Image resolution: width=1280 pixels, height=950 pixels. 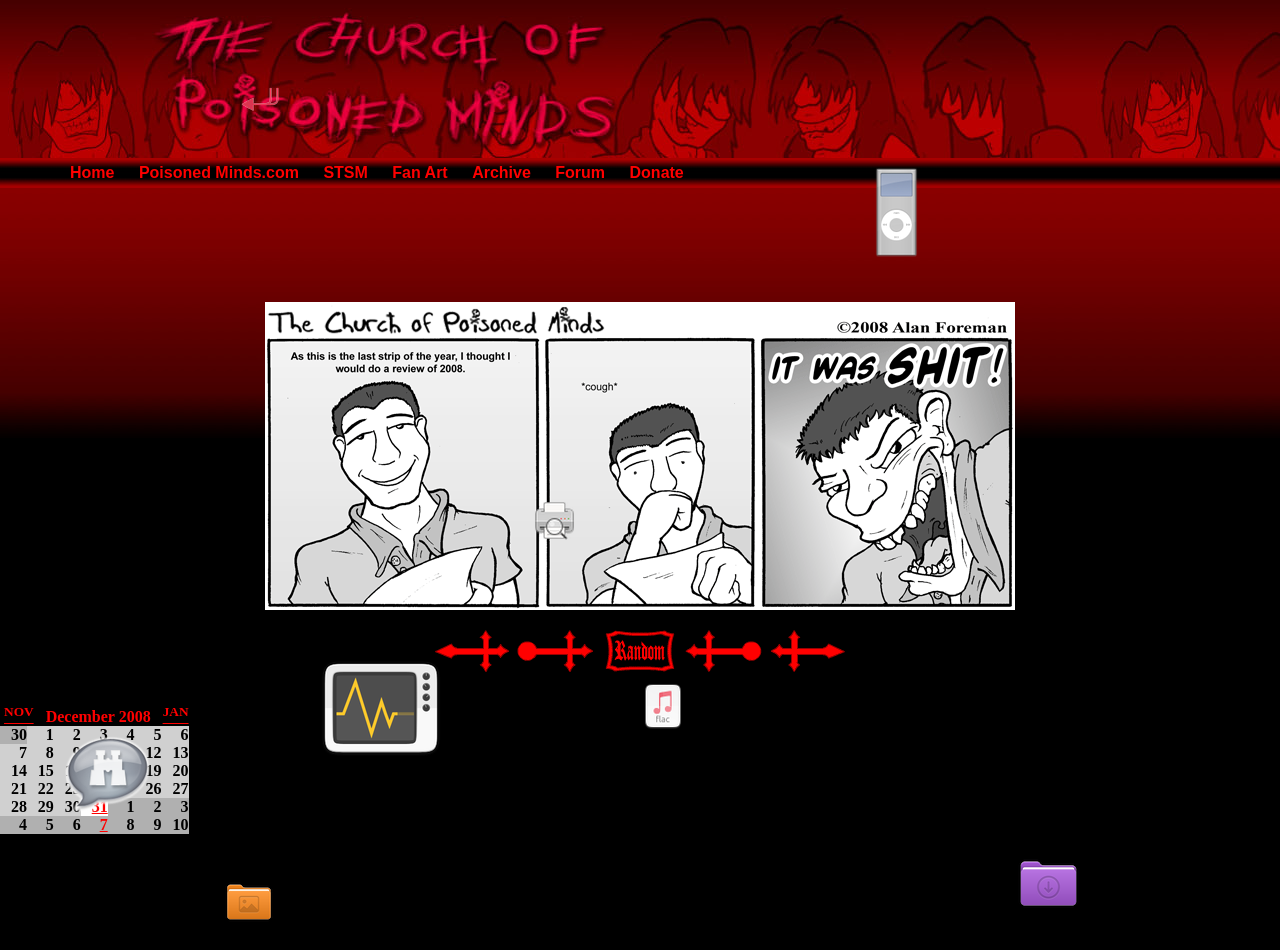 I want to click on preview document before printing, so click(x=554, y=520).